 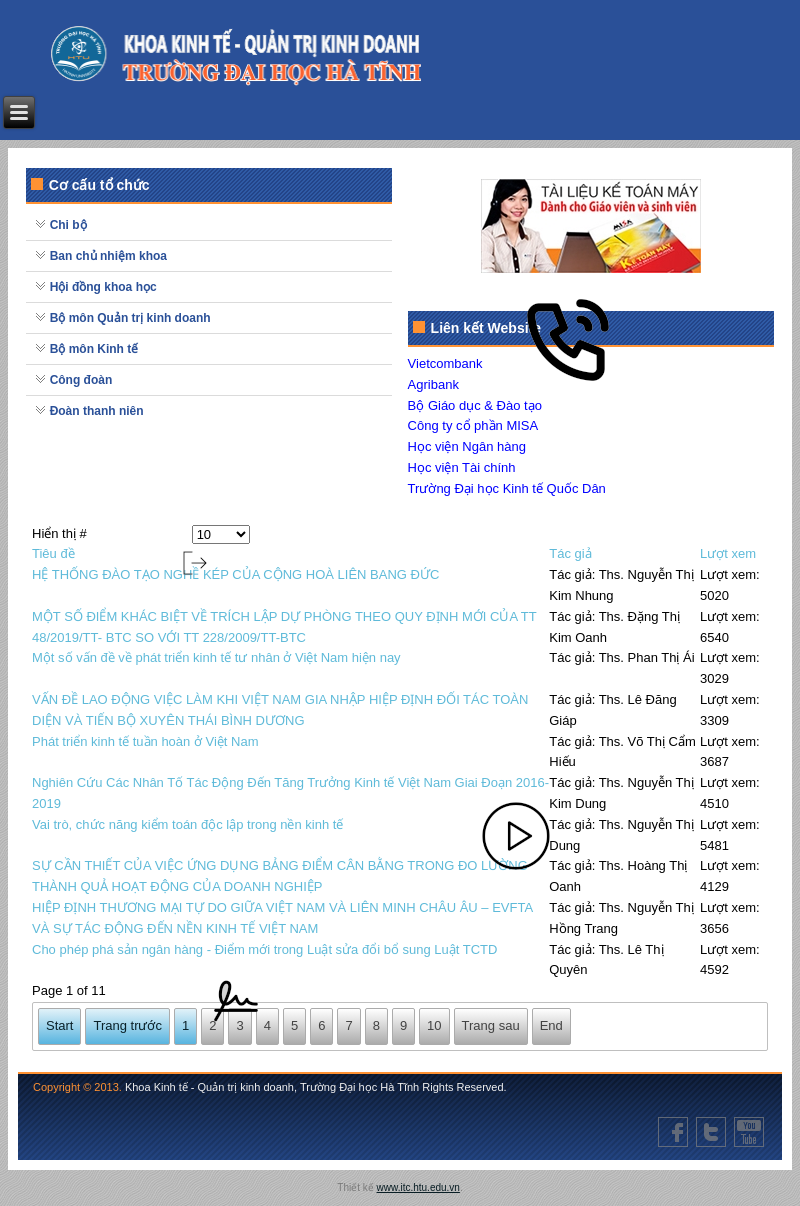 What do you see at coordinates (236, 1001) in the screenshot?
I see `add your signature to a document` at bounding box center [236, 1001].